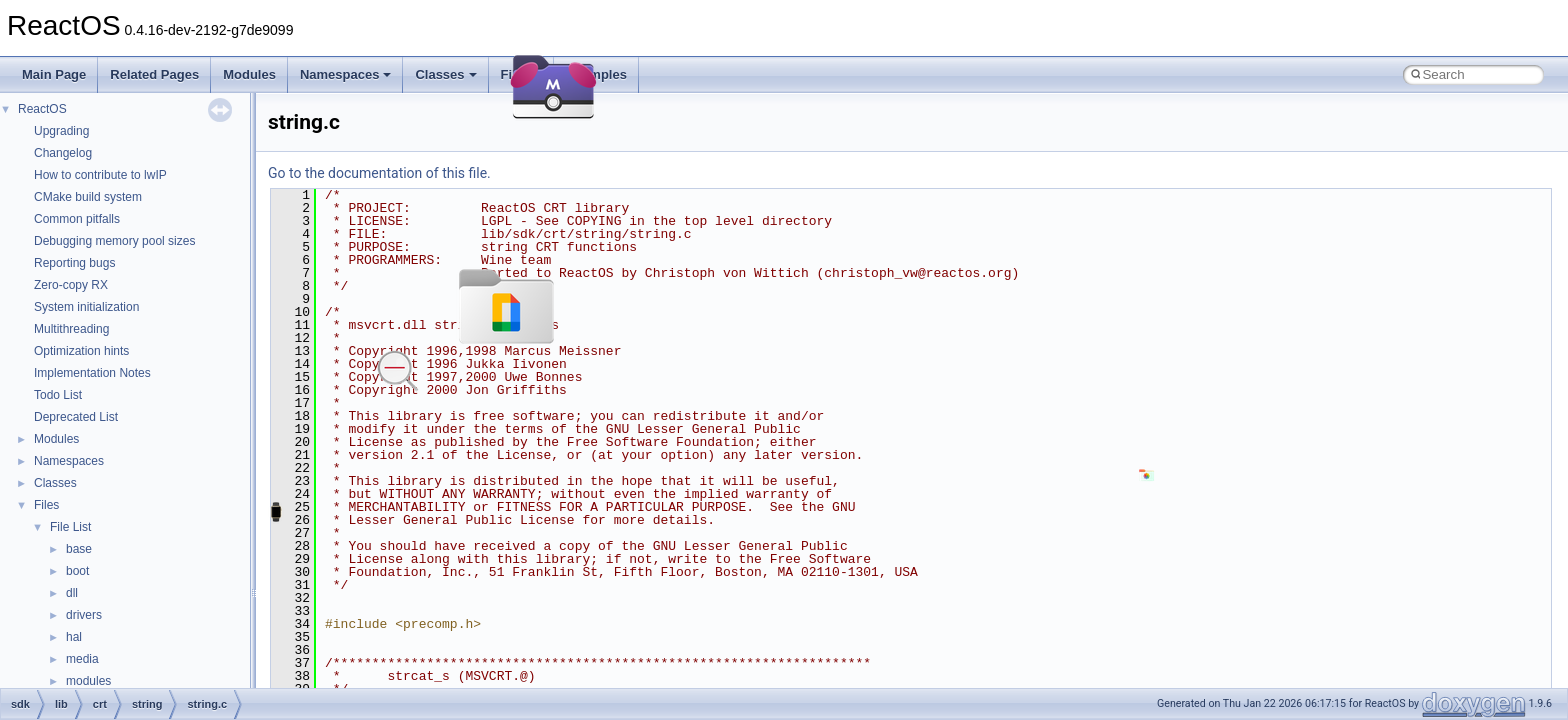 The image size is (1568, 720). I want to click on open icloud photos folder, so click(1146, 475).